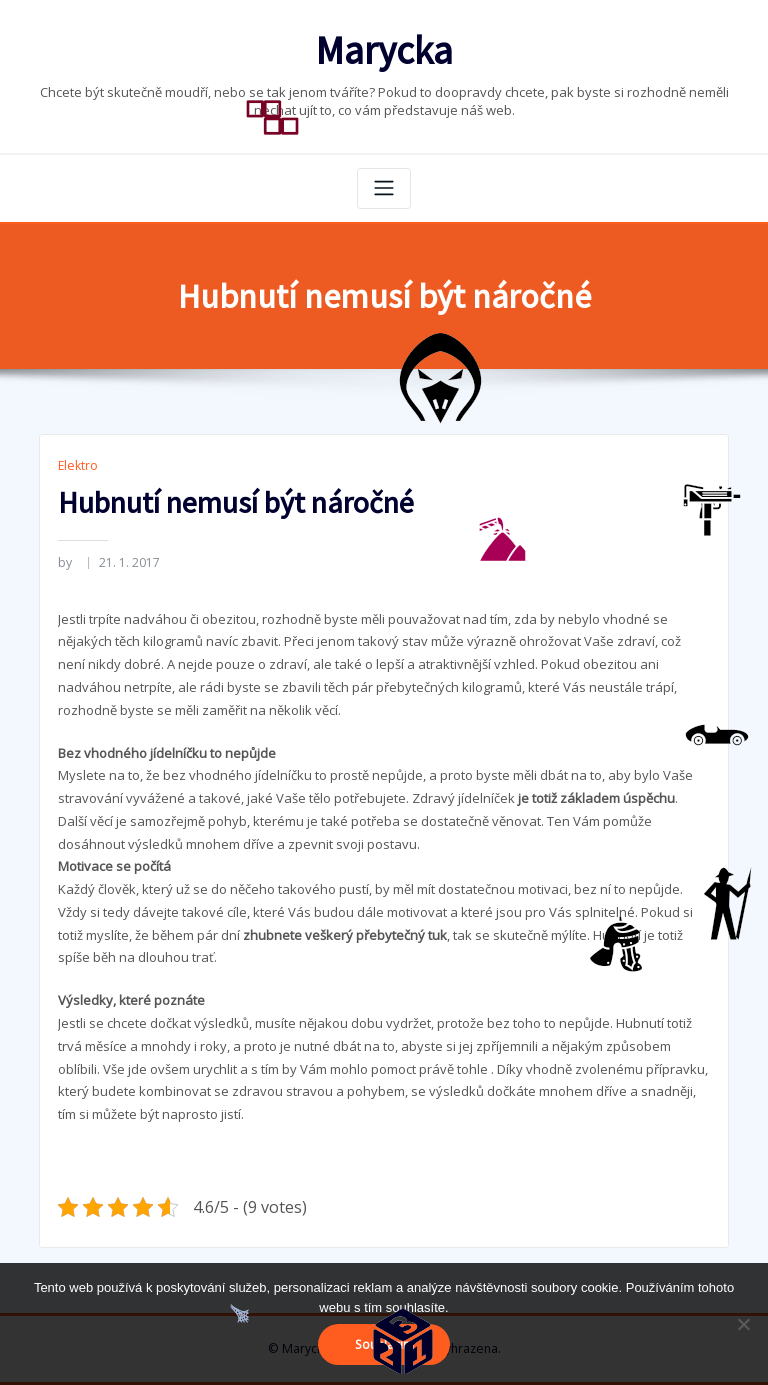 This screenshot has height=1385, width=768. I want to click on select roman soldier or centurion character class, so click(616, 944).